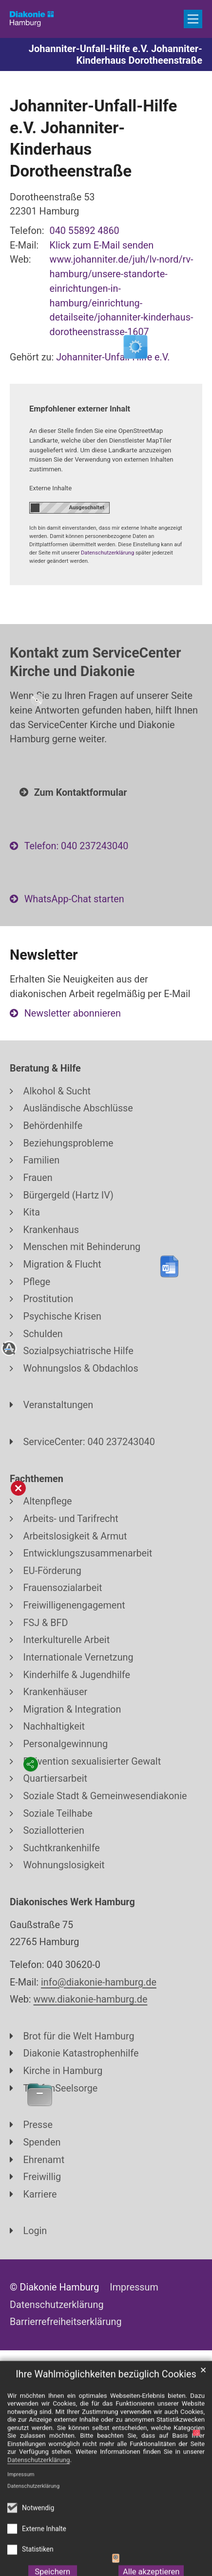 The image size is (212, 2576). I want to click on open a Microsoft Word document, so click(169, 1266).